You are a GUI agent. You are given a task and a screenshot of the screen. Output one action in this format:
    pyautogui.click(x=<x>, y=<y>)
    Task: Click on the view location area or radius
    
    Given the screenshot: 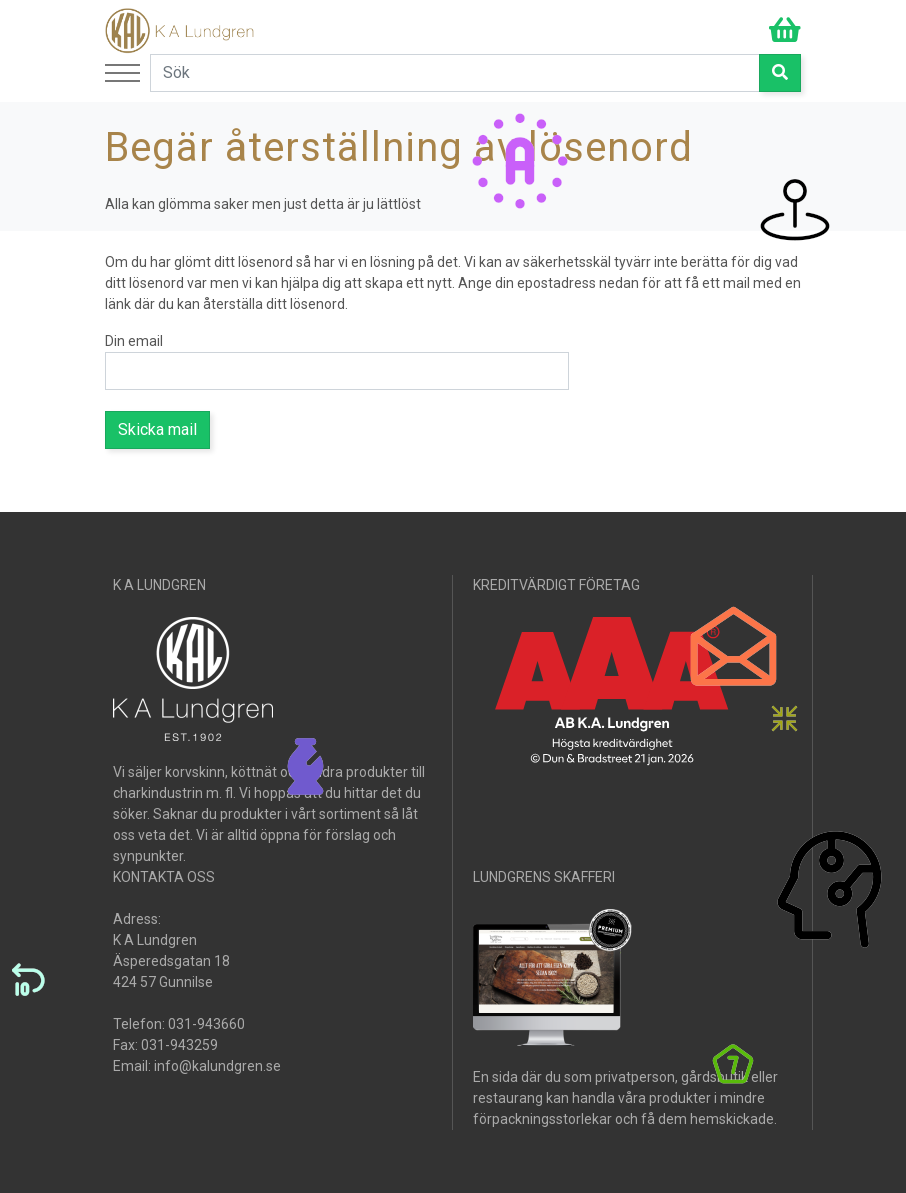 What is the action you would take?
    pyautogui.click(x=795, y=211)
    